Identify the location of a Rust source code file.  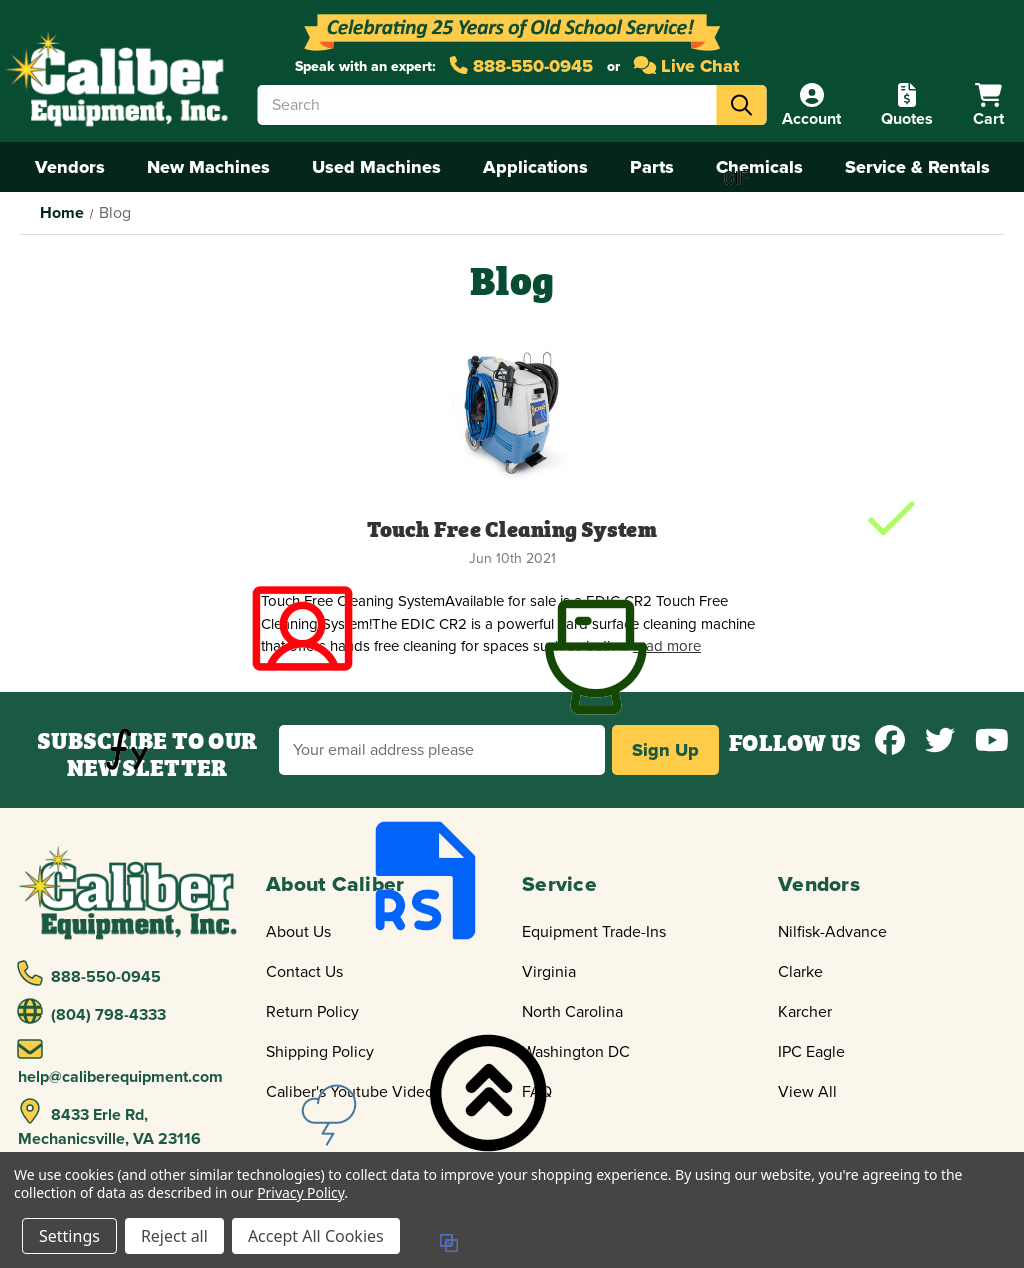
(425, 880).